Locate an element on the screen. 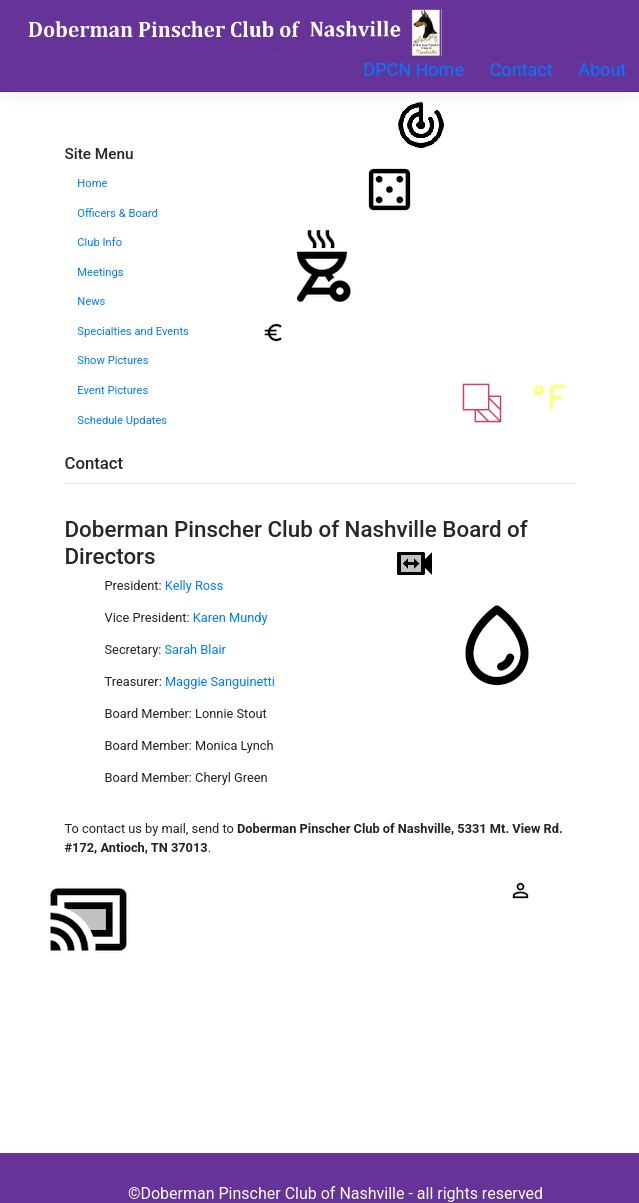 Image resolution: width=639 pixels, height=1203 pixels. indicates active casting to a connected device is located at coordinates (88, 919).